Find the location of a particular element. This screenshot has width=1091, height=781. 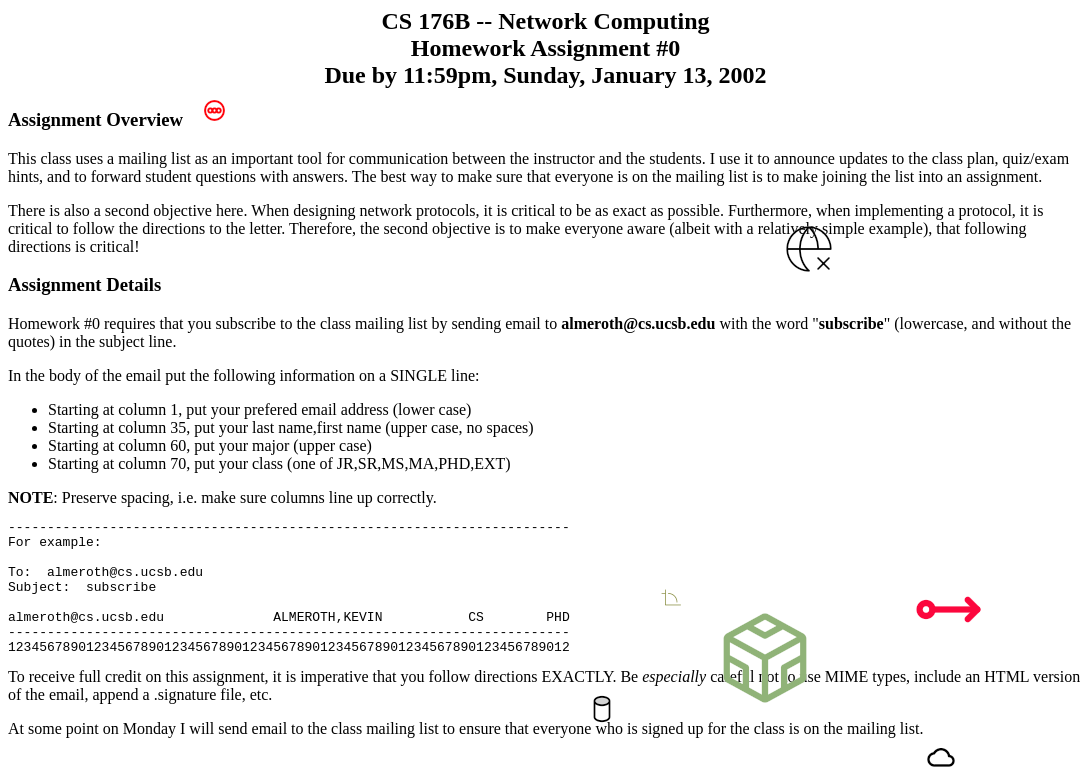

open CodeSandbox development environment is located at coordinates (765, 658).